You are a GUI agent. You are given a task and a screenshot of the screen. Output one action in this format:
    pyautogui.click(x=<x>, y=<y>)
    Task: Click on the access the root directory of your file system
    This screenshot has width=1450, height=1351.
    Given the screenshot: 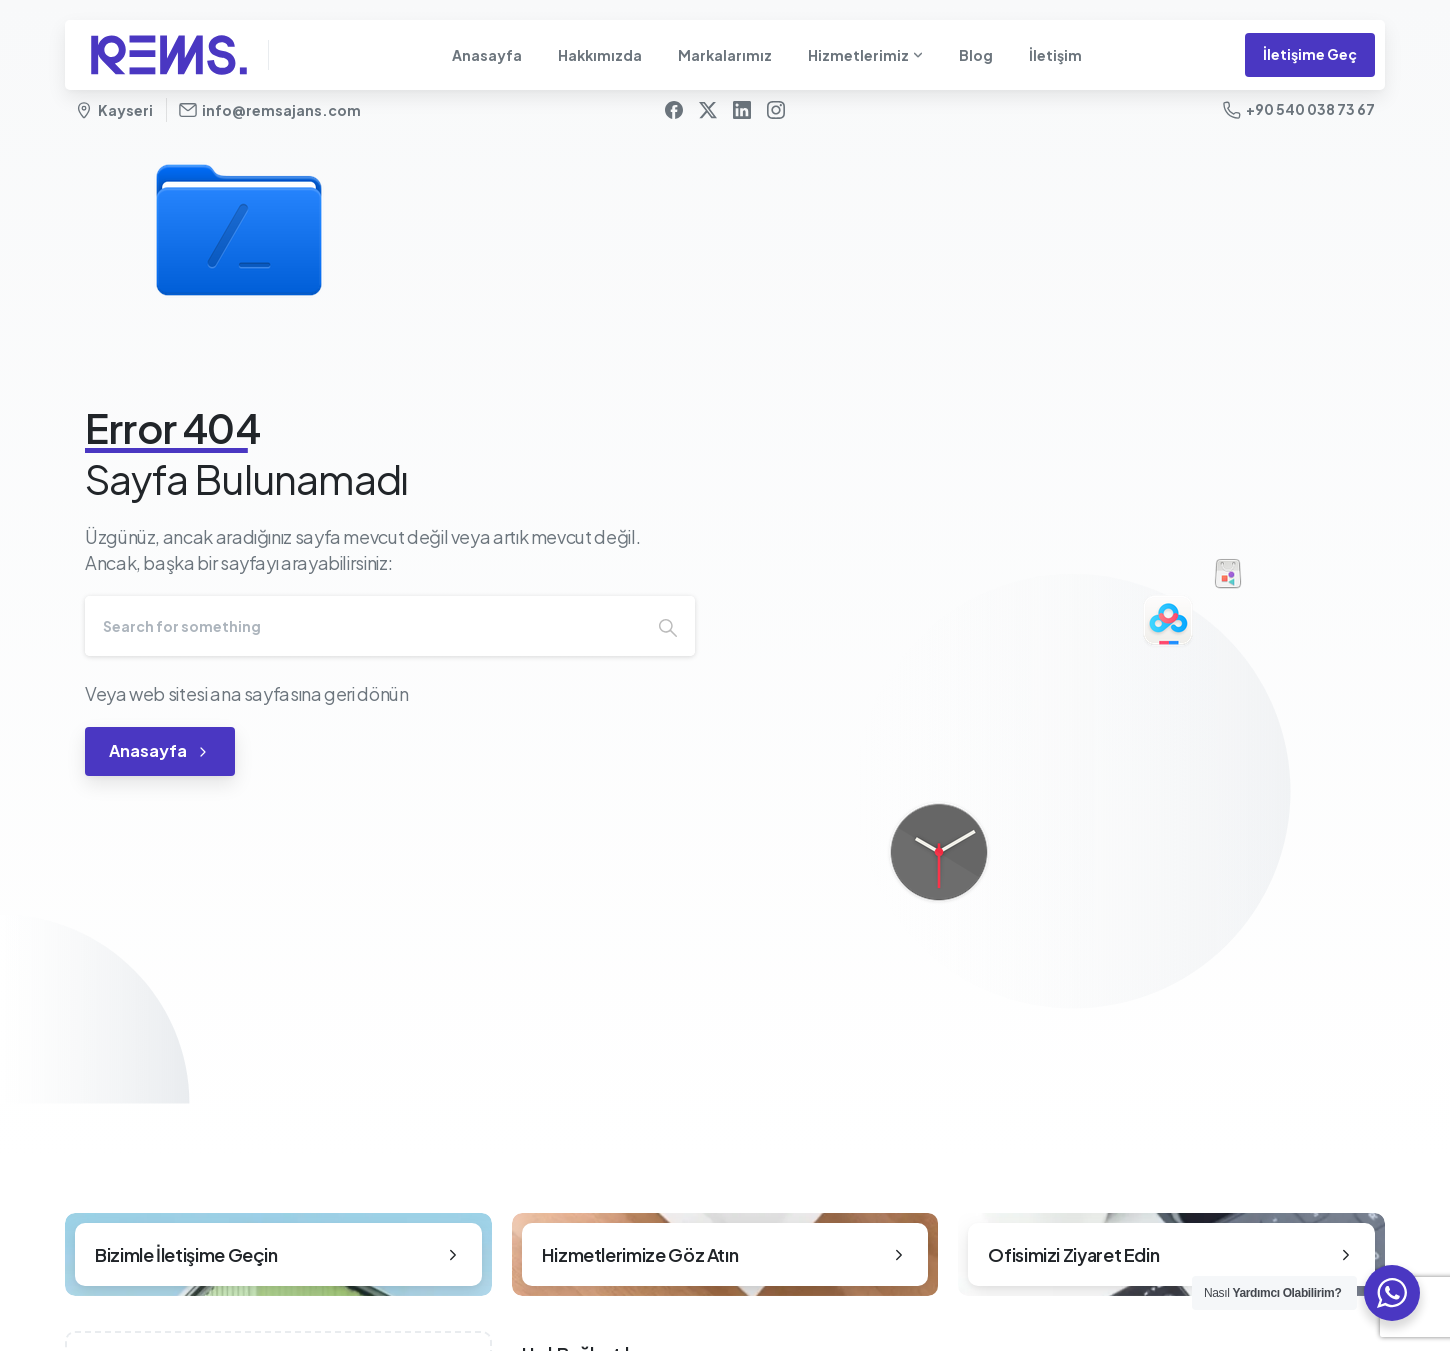 What is the action you would take?
    pyautogui.click(x=239, y=230)
    